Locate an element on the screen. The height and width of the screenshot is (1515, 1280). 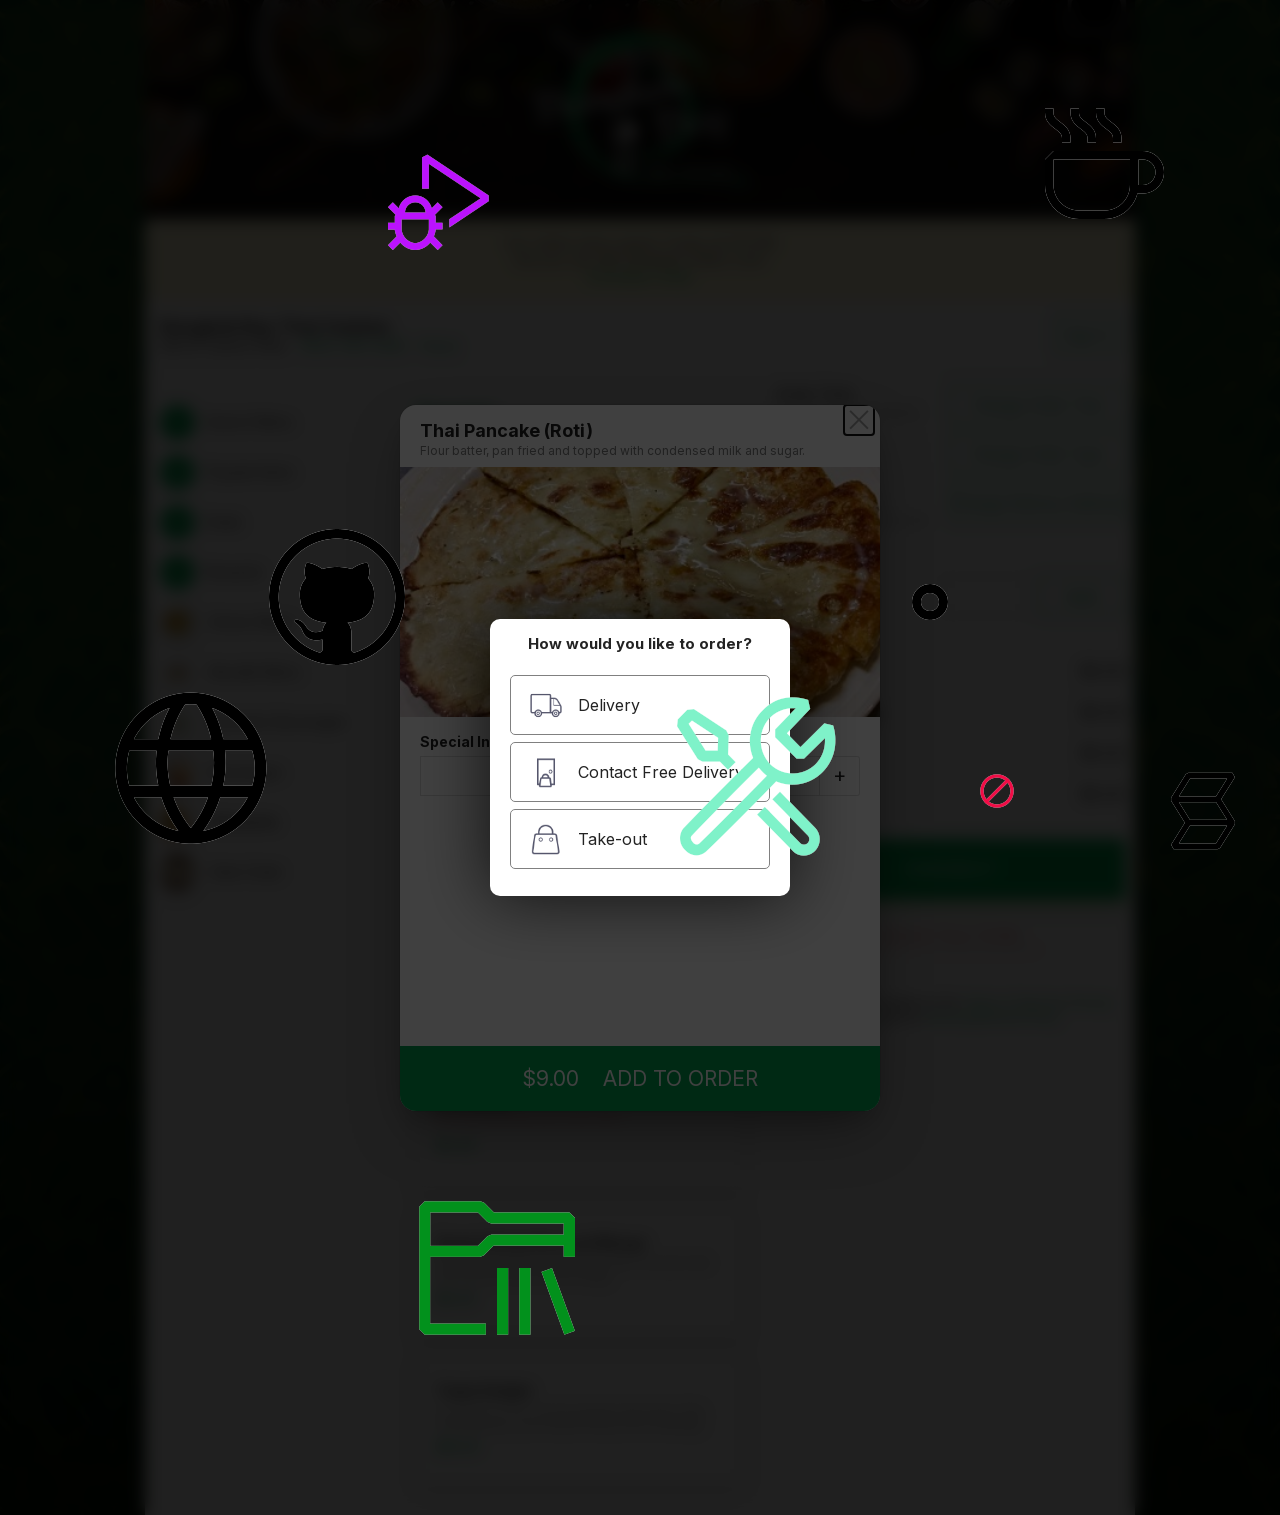
open the library folder is located at coordinates (497, 1268).